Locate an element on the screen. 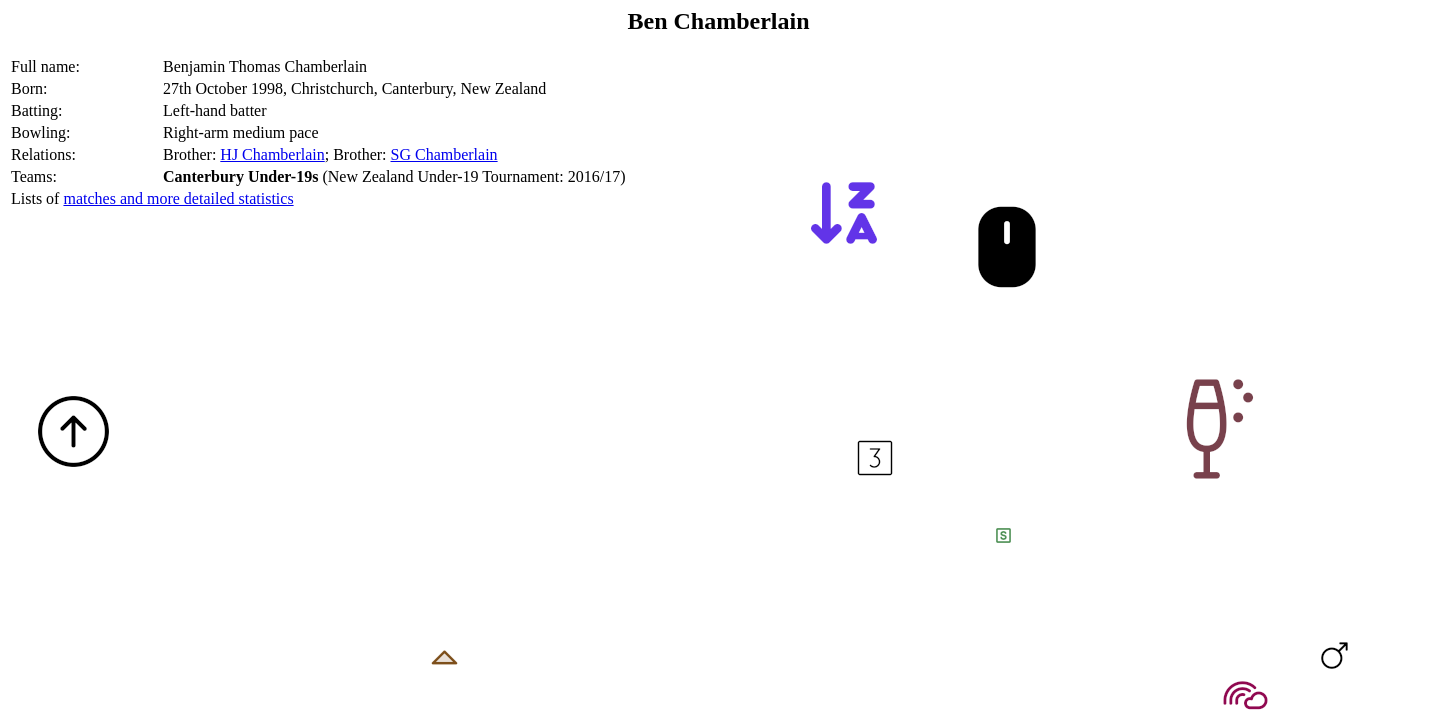  view weather information is located at coordinates (1245, 694).